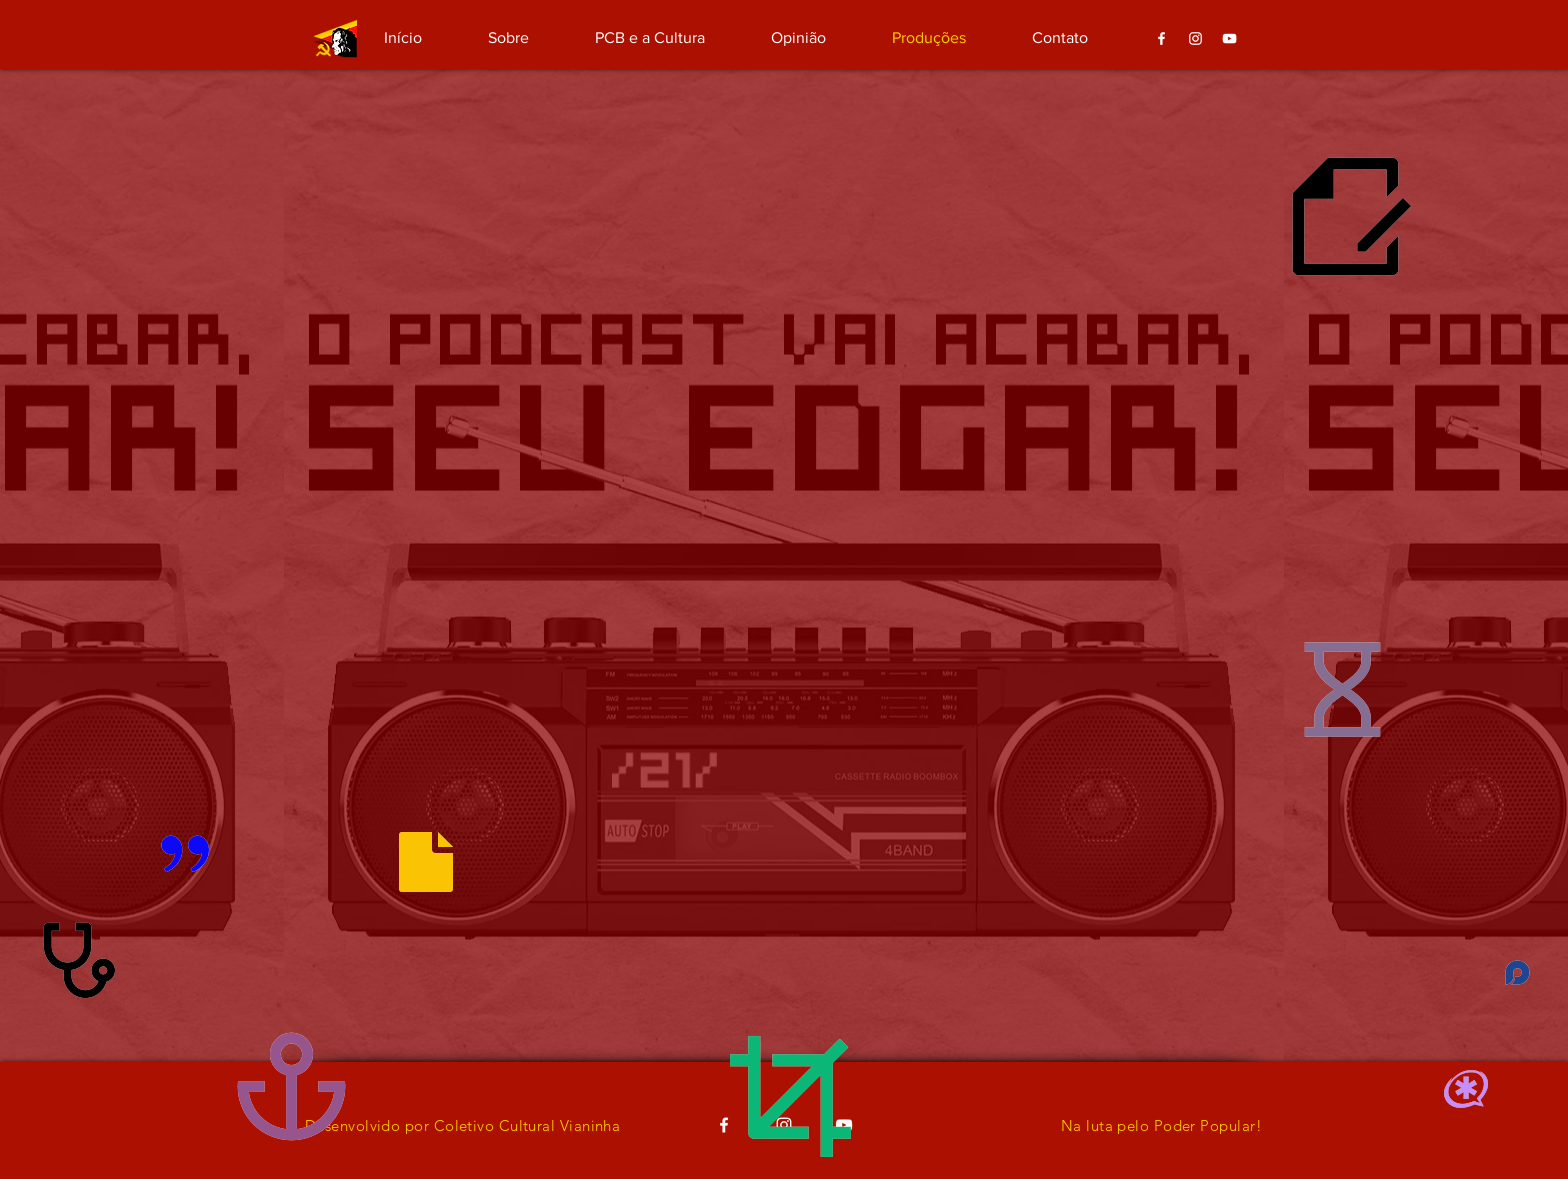  What do you see at coordinates (1466, 1089) in the screenshot?
I see `asterisk open-source telephony platform logo` at bounding box center [1466, 1089].